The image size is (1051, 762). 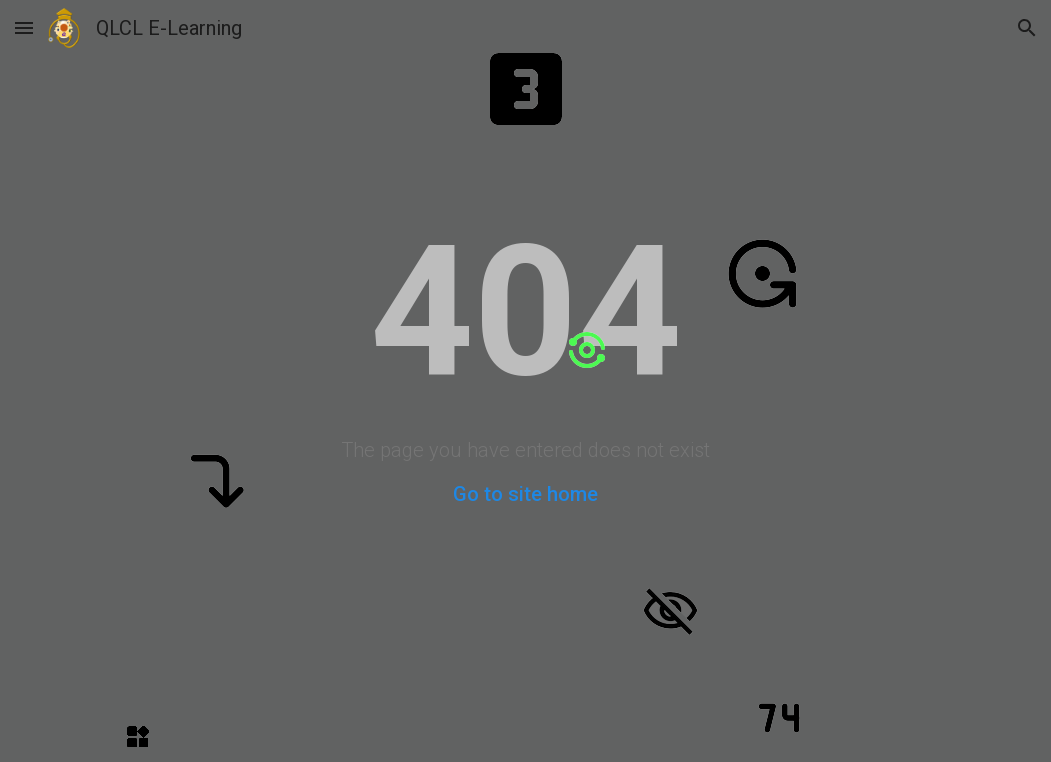 What do you see at coordinates (587, 350) in the screenshot?
I see `analyze data or run diagnostics` at bounding box center [587, 350].